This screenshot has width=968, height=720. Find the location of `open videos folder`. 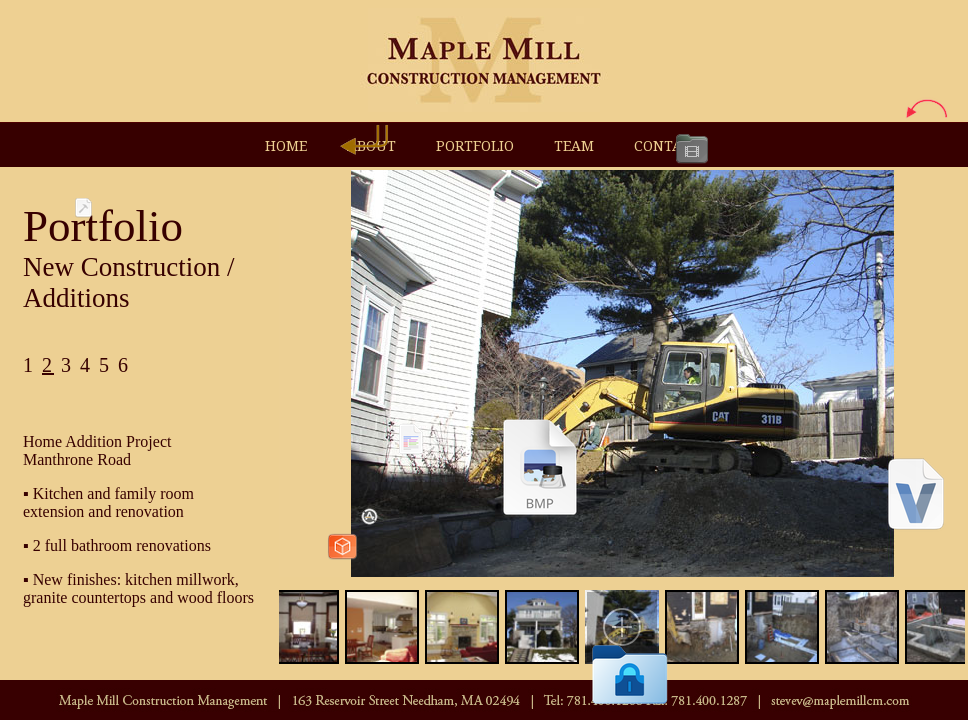

open videos folder is located at coordinates (692, 148).